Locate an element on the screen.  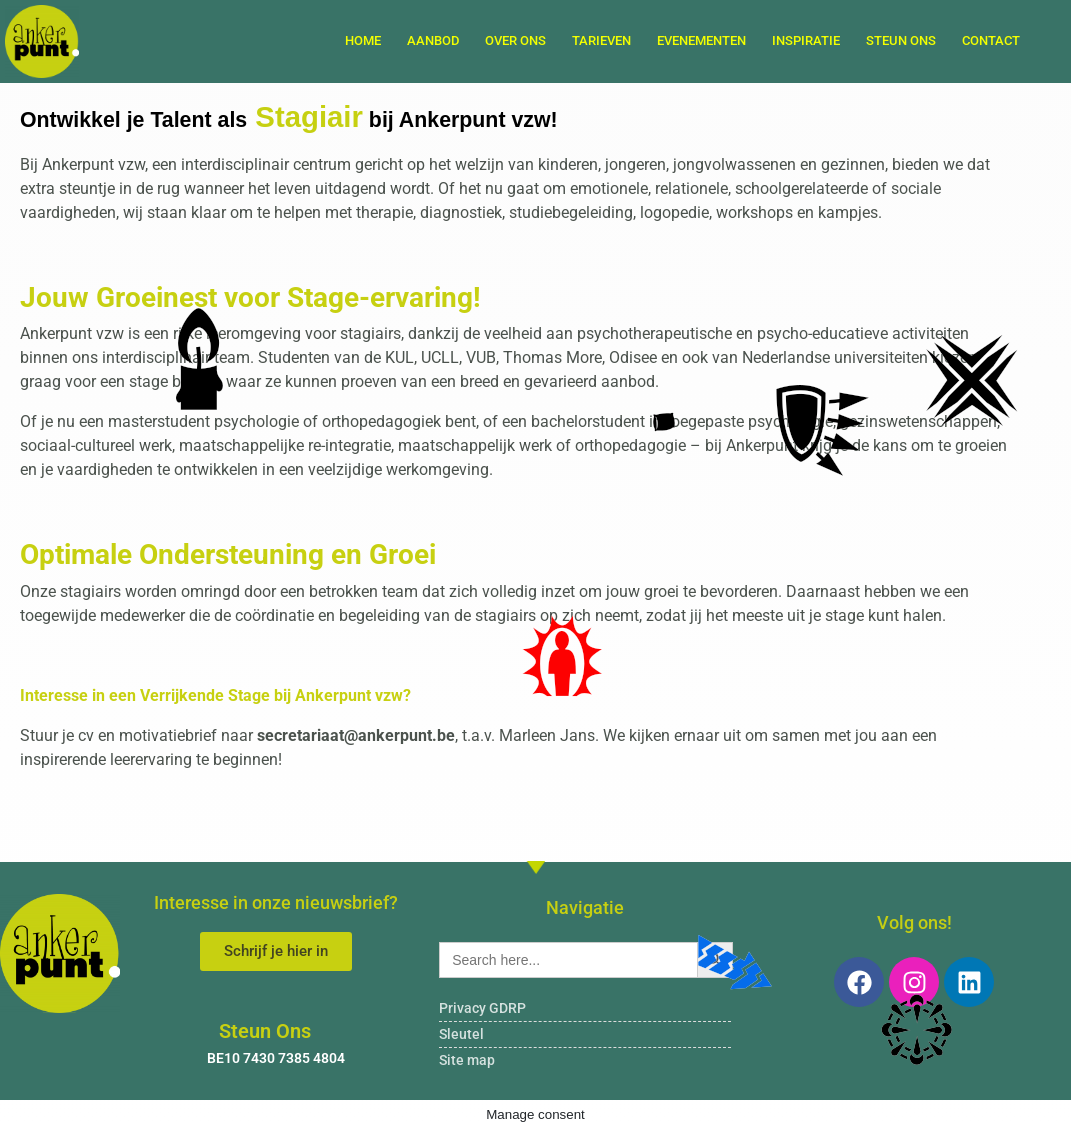
indicates a zigzag or indirect path direction is located at coordinates (735, 964).